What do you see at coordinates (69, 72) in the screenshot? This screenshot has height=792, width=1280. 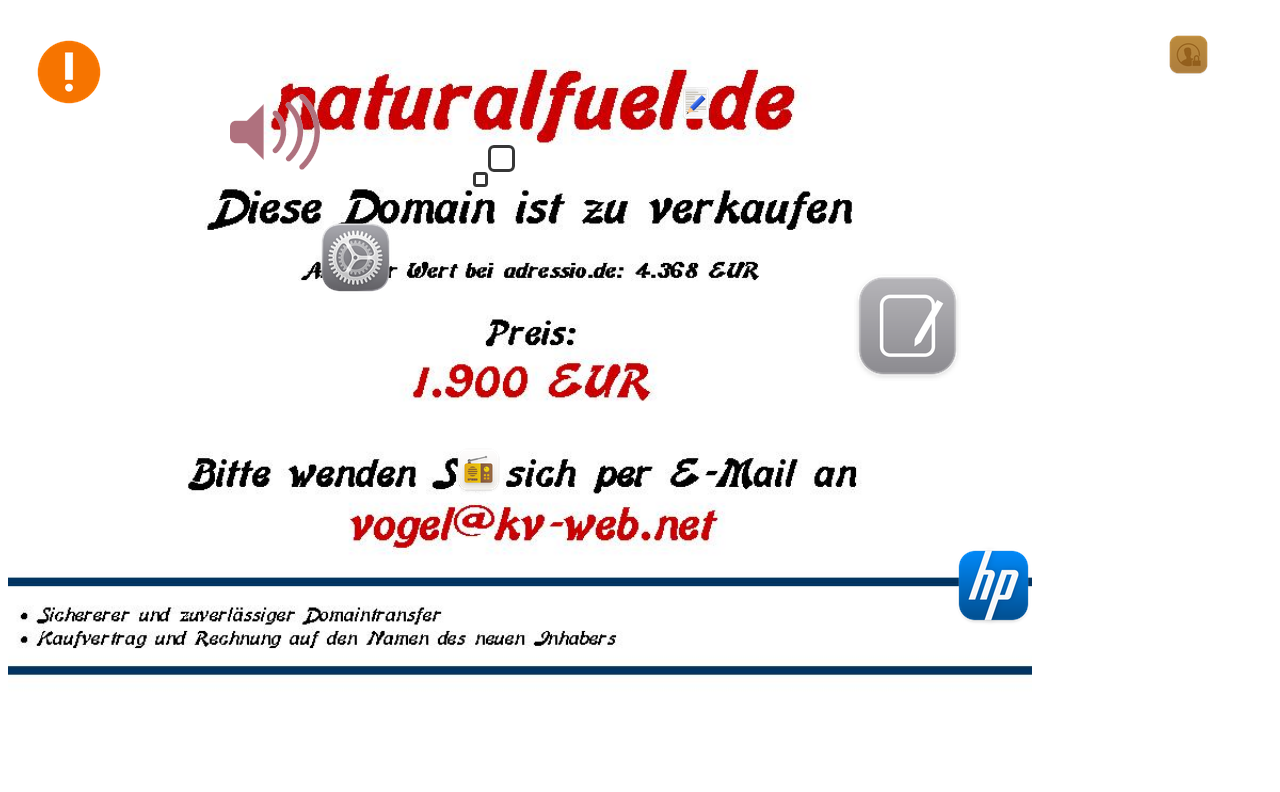 I see `indicates a warning or caution state` at bounding box center [69, 72].